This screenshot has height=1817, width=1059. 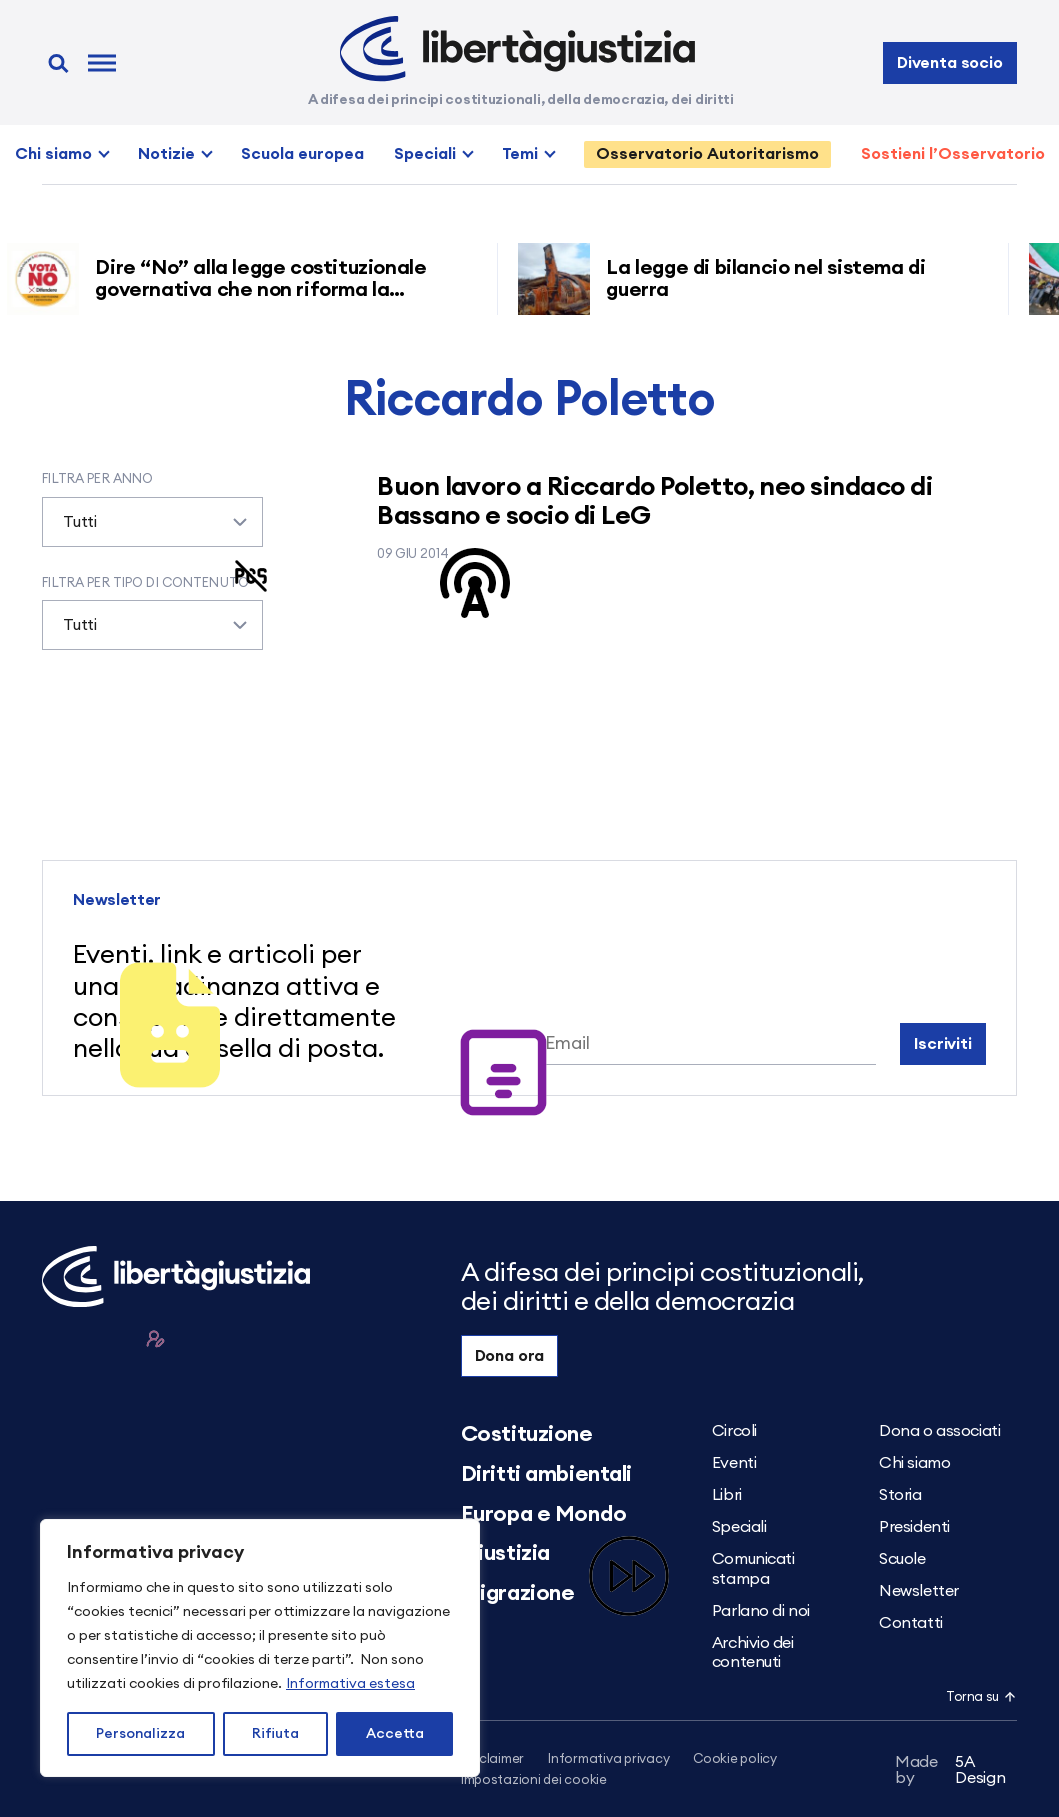 I want to click on edit your profile, so click(x=155, y=1338).